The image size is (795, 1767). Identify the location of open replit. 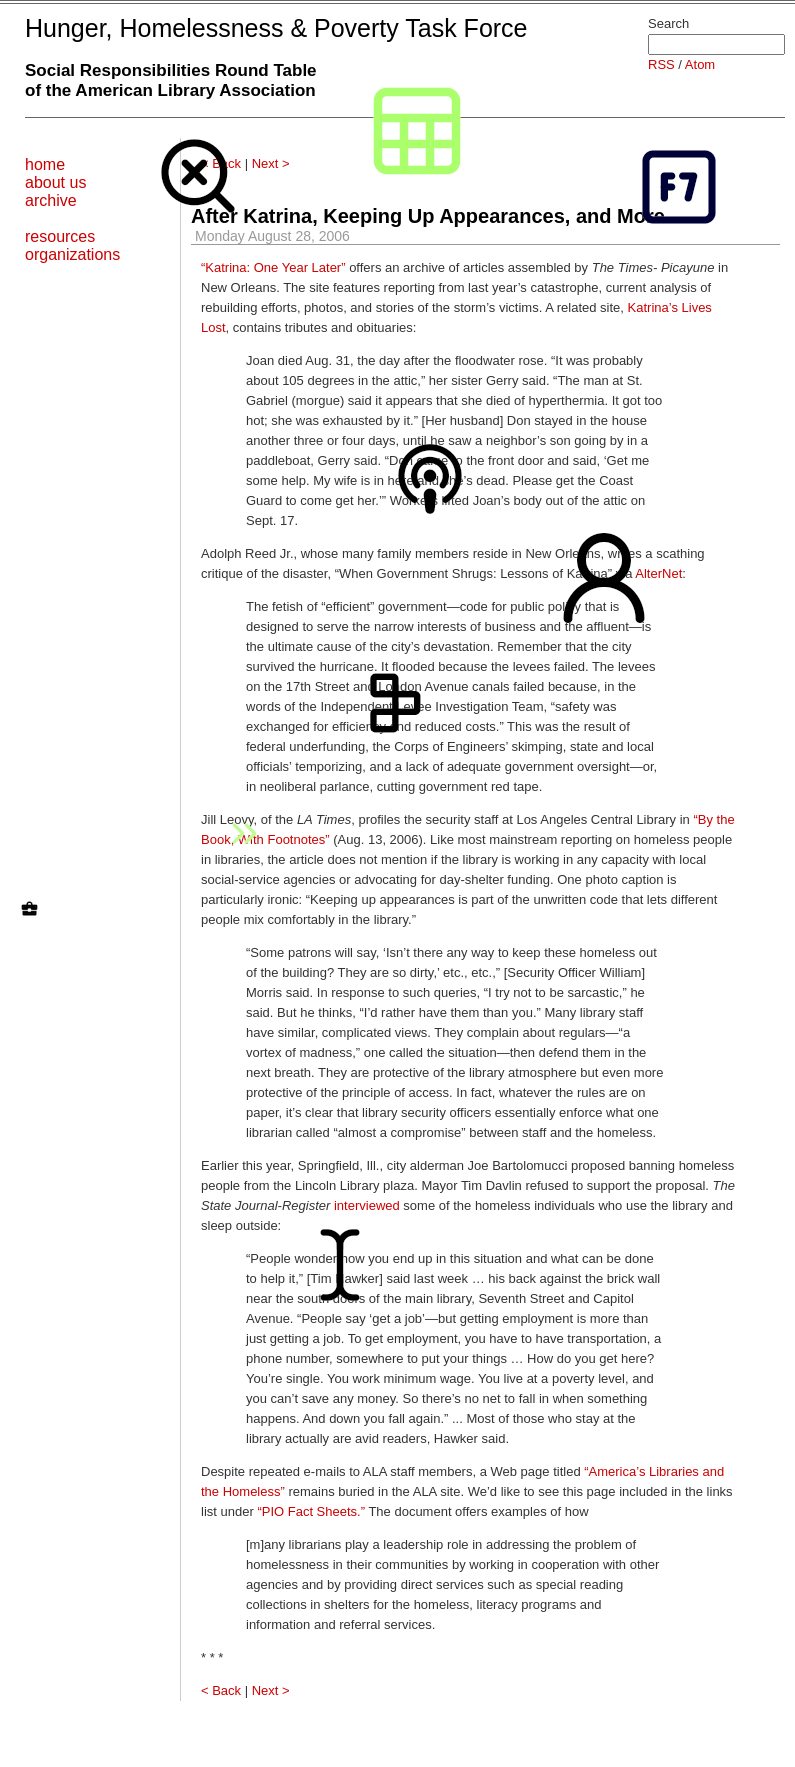
(391, 703).